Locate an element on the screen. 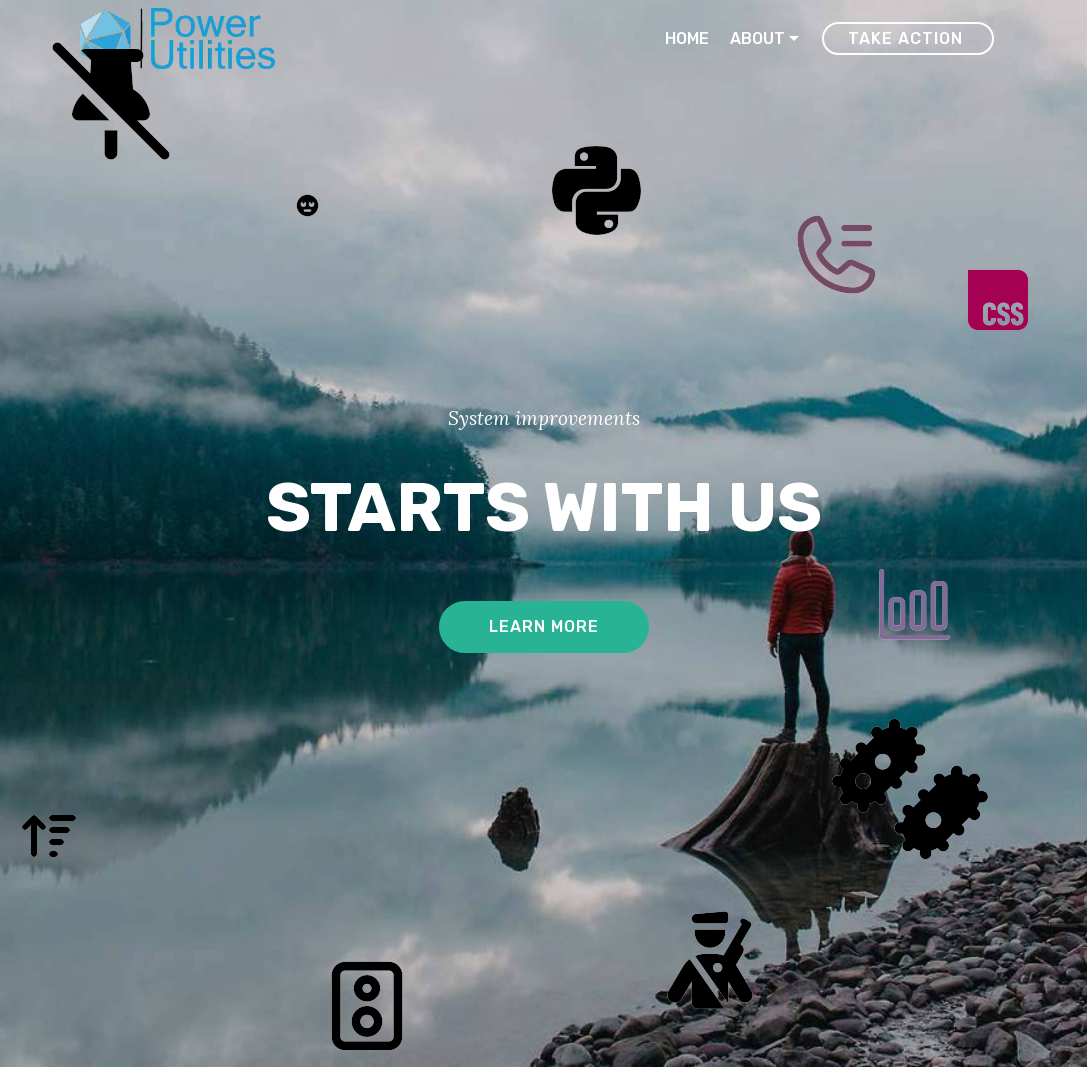  adjust audio or speaker settings is located at coordinates (367, 1006).